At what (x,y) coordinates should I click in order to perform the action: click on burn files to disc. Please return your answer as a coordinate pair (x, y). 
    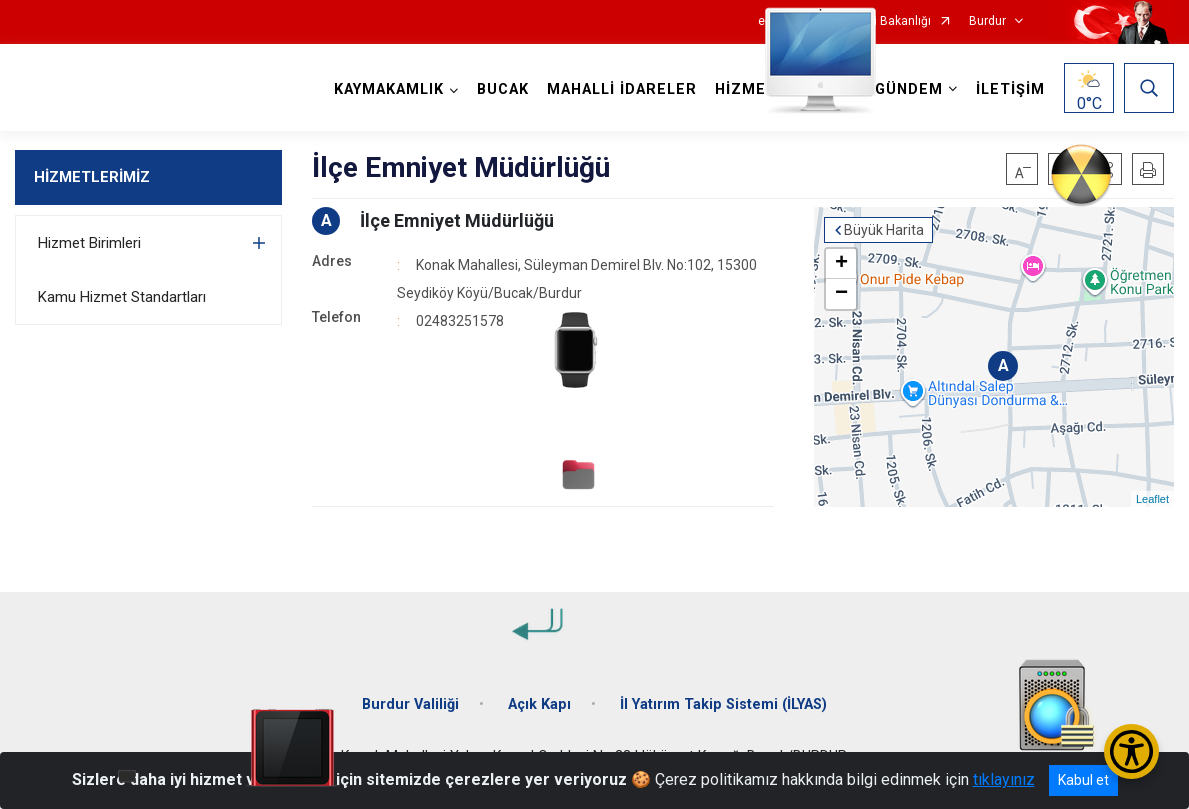
    Looking at the image, I should click on (1081, 174).